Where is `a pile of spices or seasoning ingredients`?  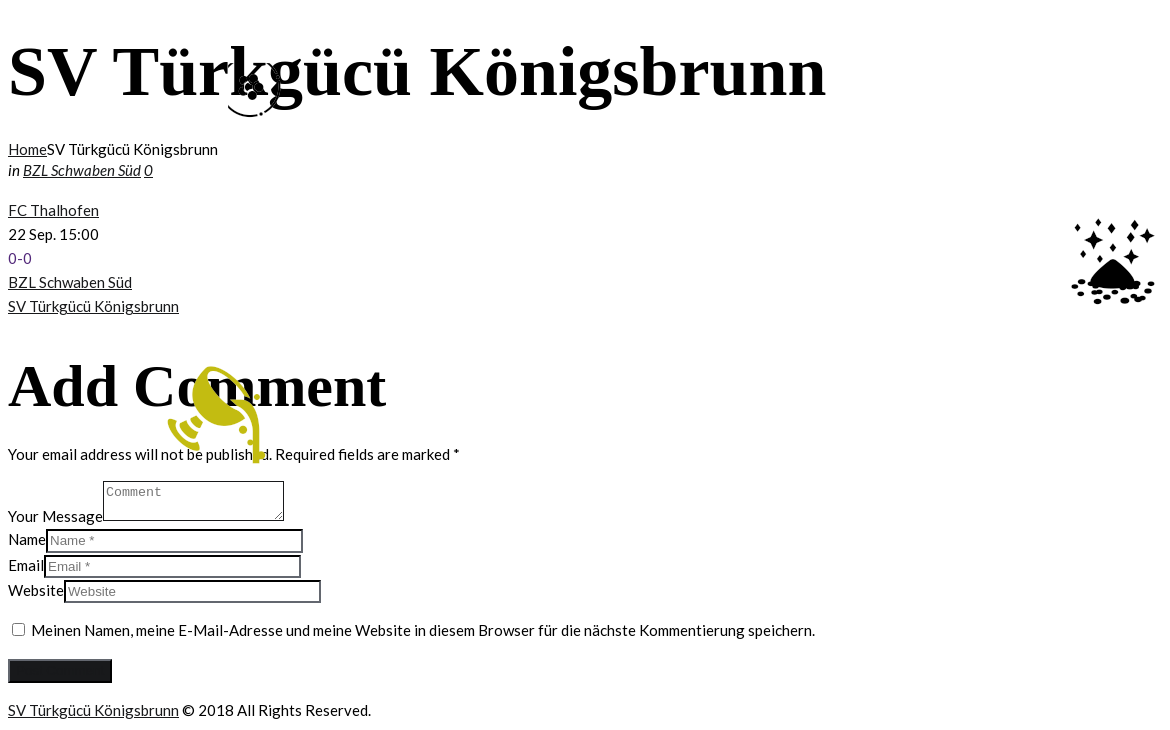
a pile of spices or seasoning ingredients is located at coordinates (1113, 261).